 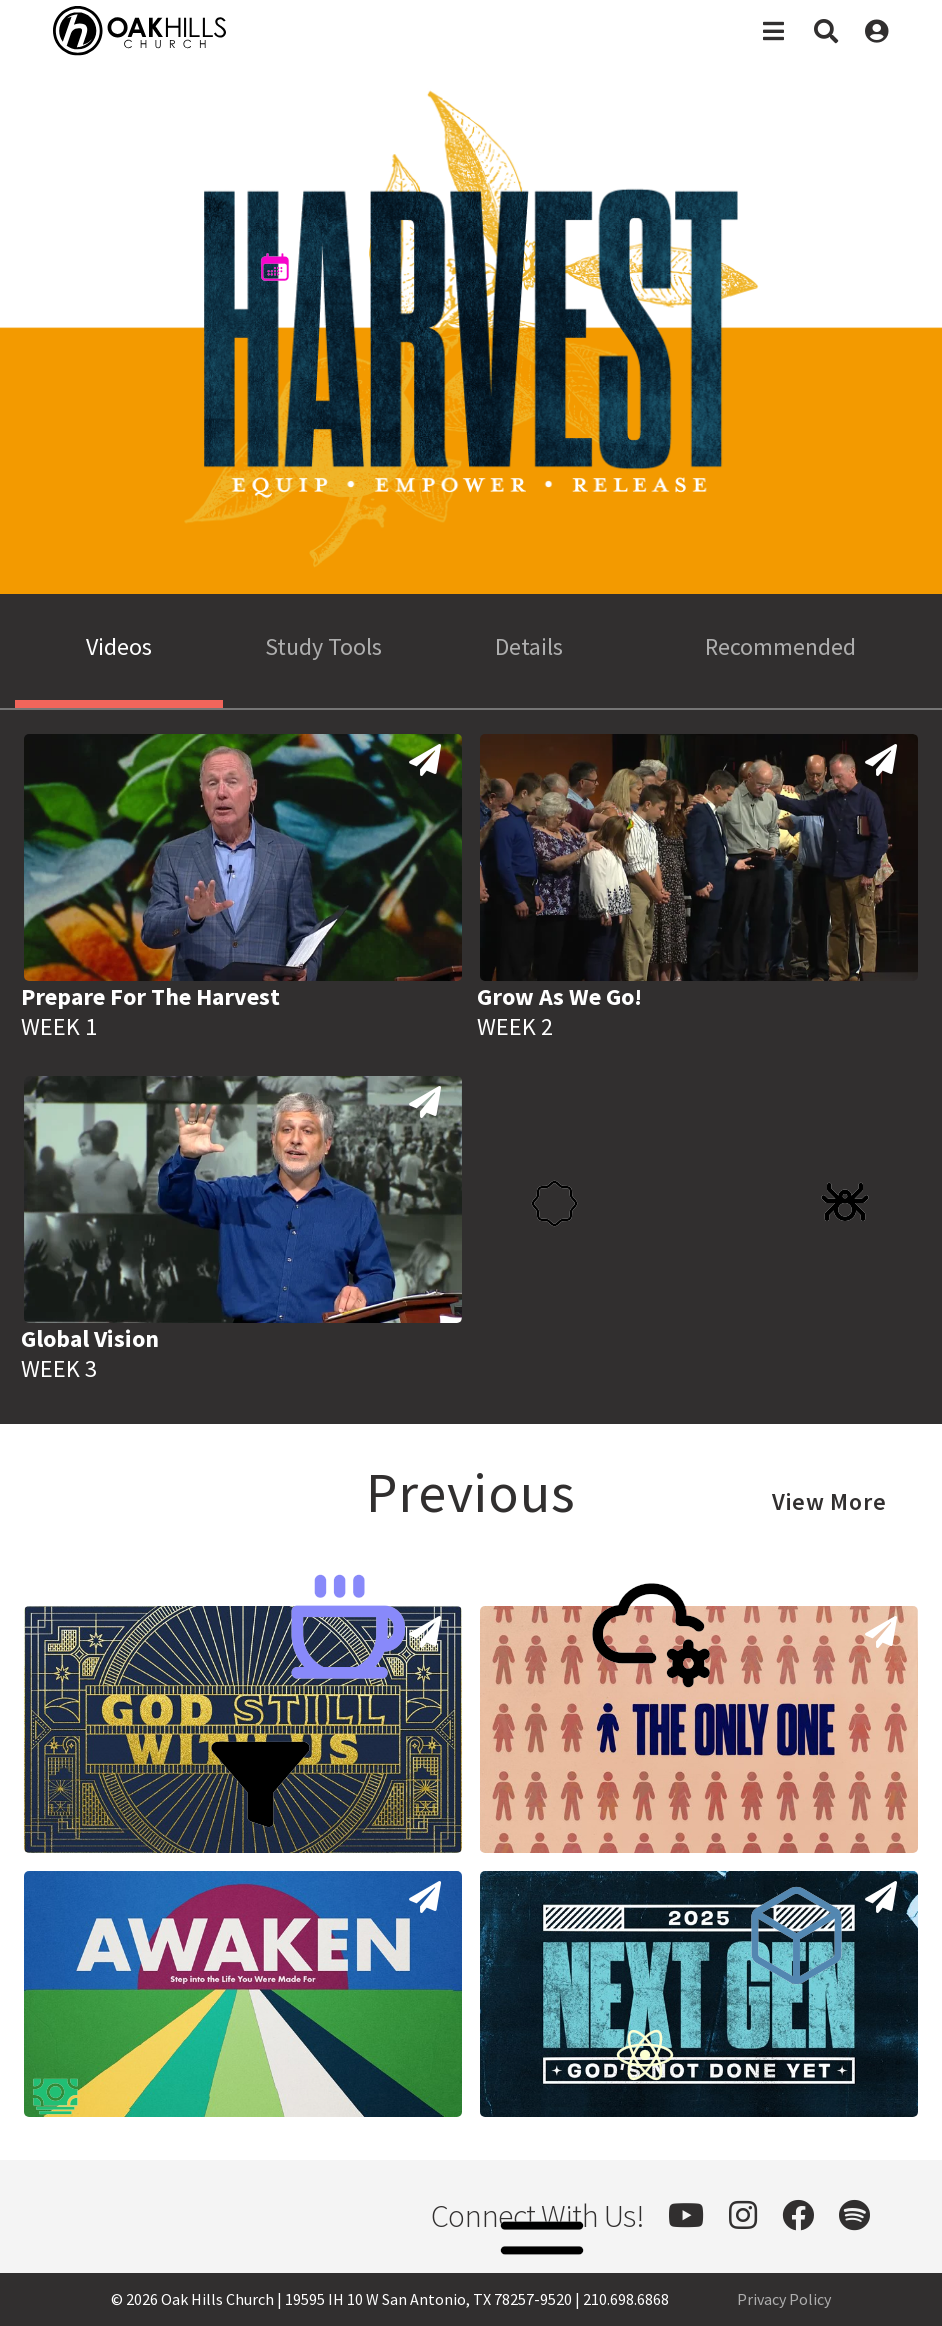 I want to click on find nearby coffee shops or cafes, so click(x=343, y=1630).